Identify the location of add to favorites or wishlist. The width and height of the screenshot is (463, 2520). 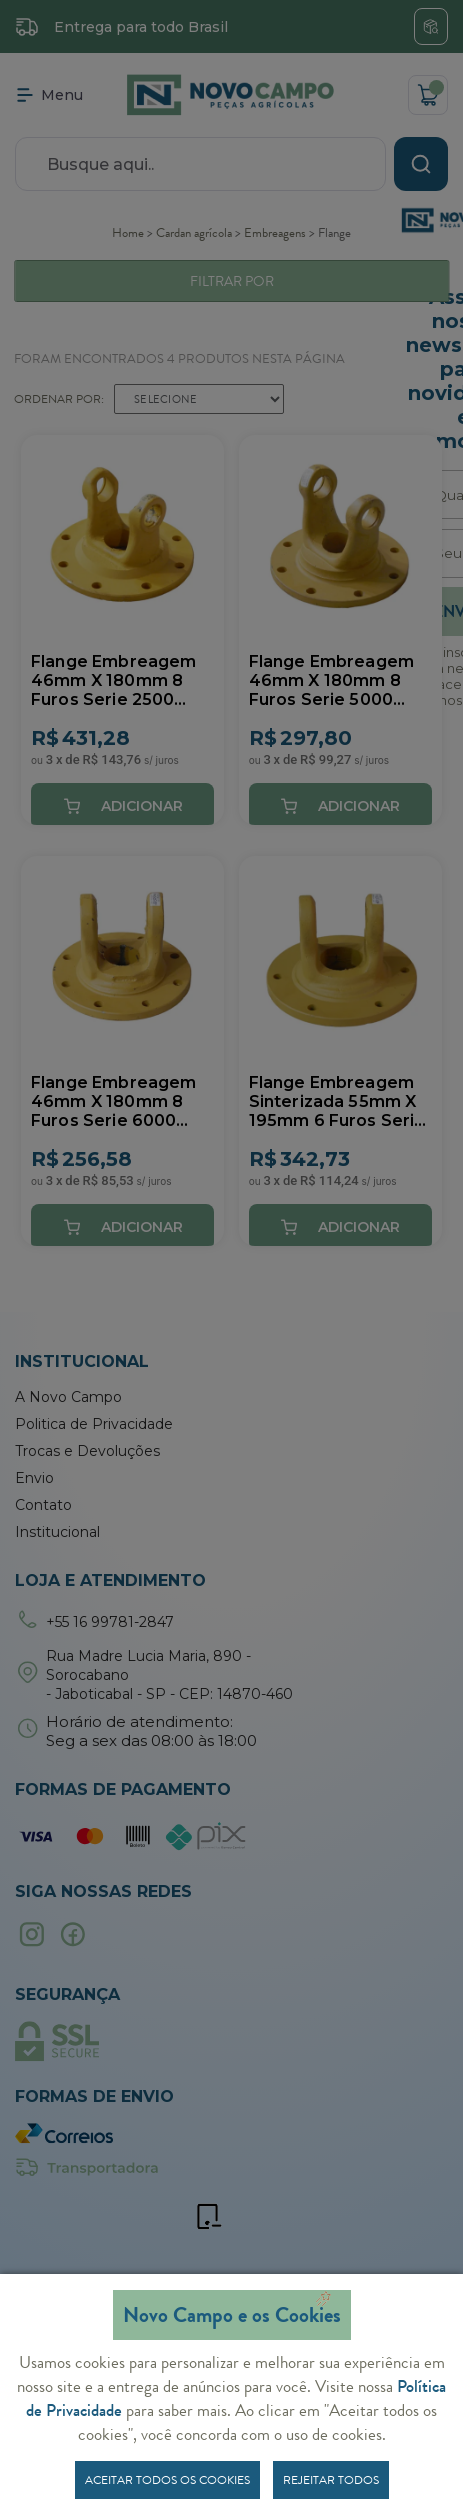
(323, 2298).